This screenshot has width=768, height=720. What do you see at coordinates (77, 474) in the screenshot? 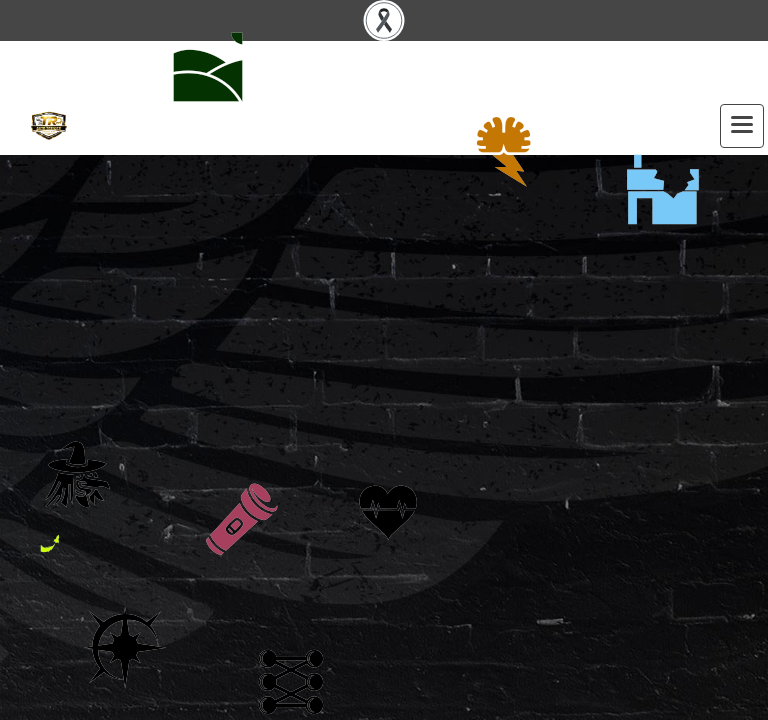
I see `access halloween or spooky themed content` at bounding box center [77, 474].